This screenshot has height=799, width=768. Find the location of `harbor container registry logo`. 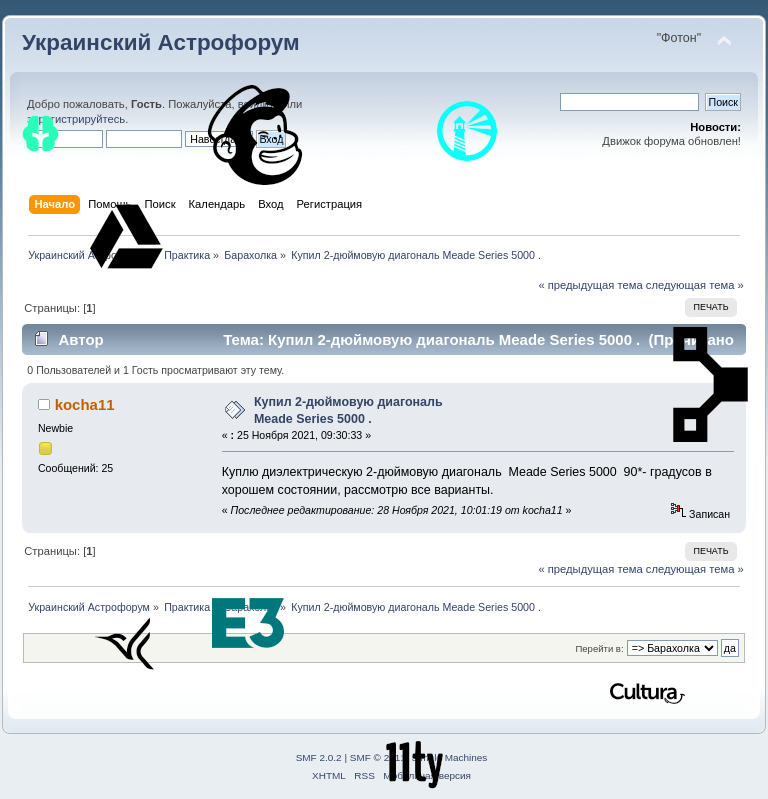

harbor container registry logo is located at coordinates (467, 131).